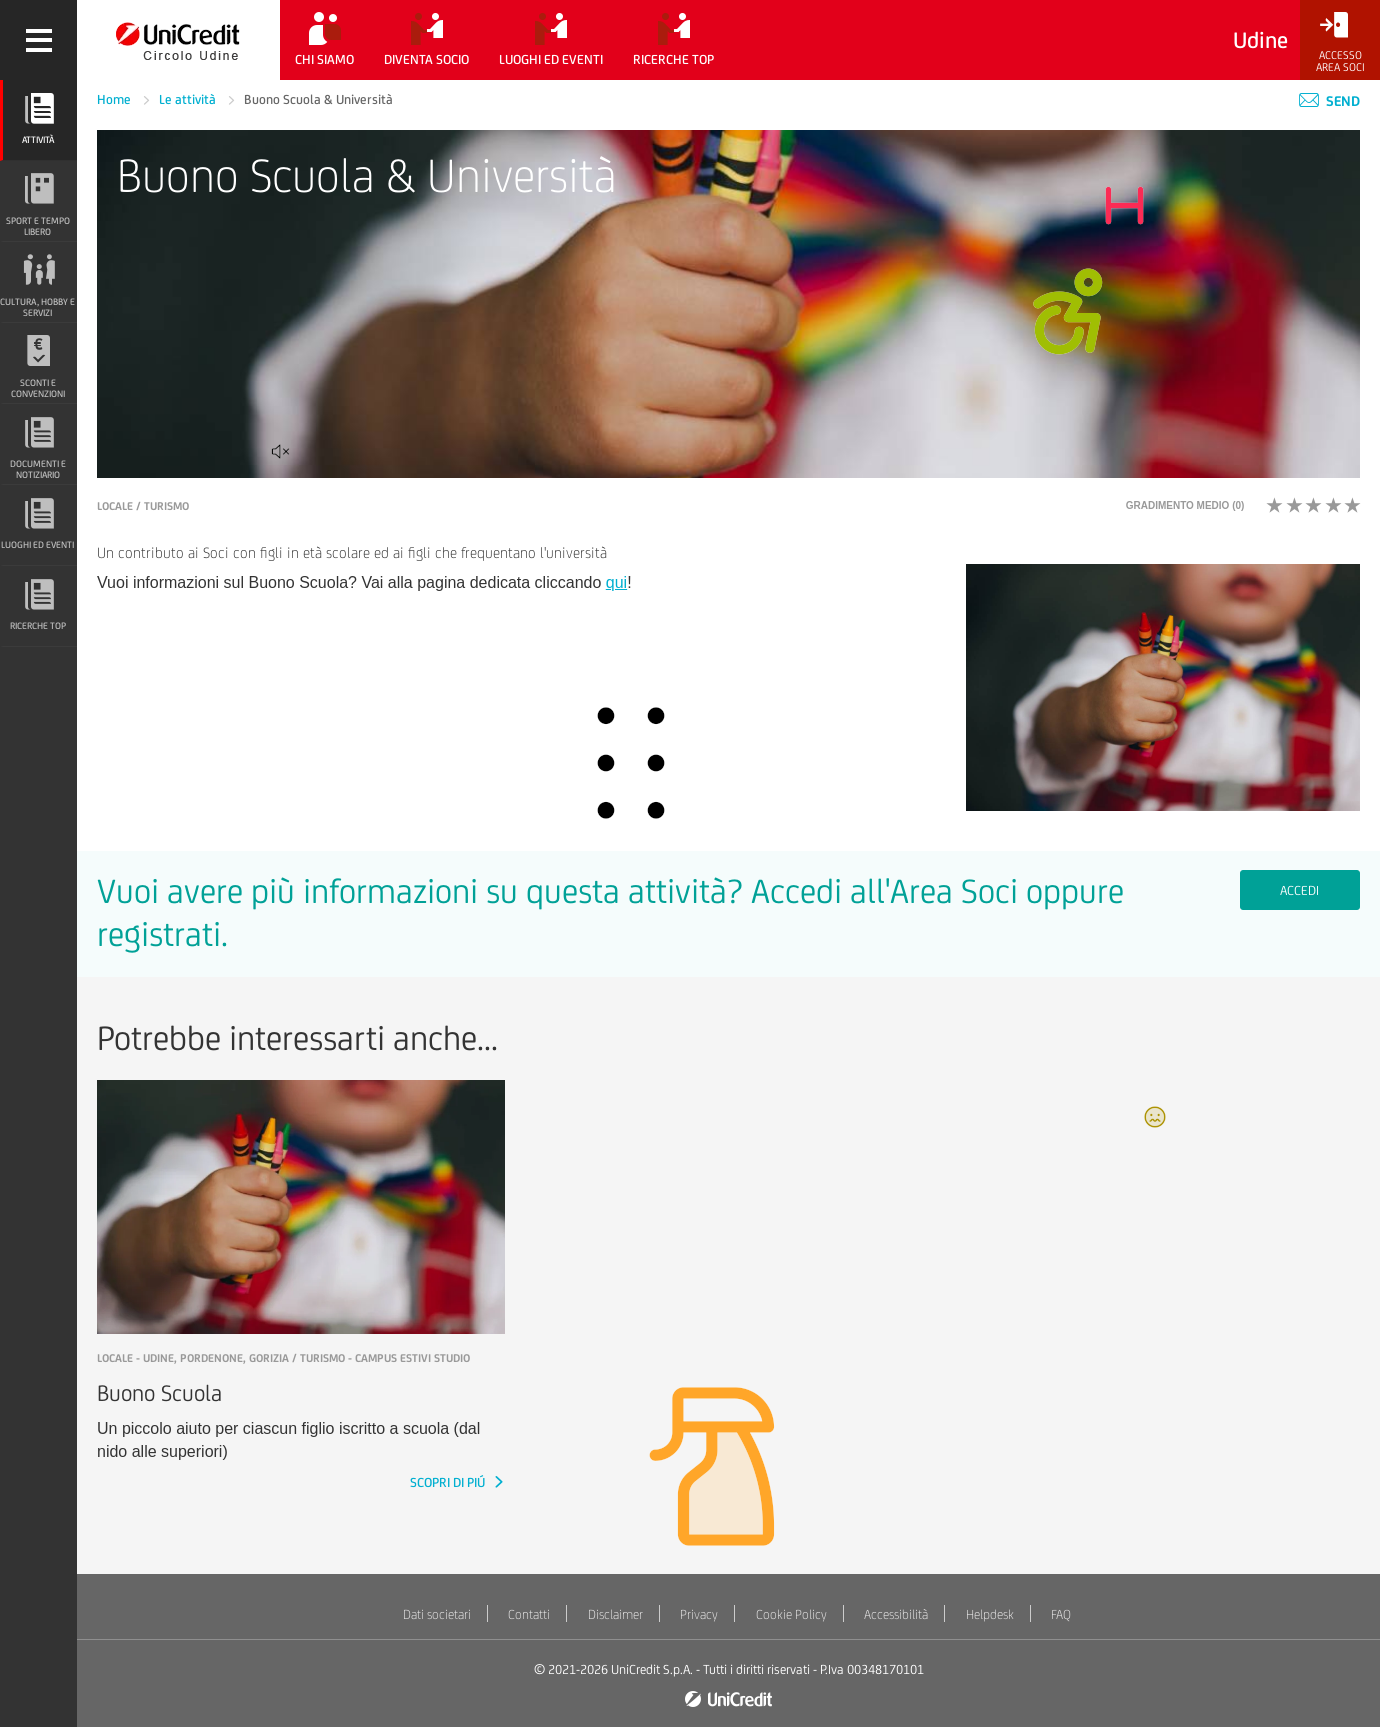  Describe the element at coordinates (1155, 1117) in the screenshot. I see `indicates nervous or anxious status` at that location.